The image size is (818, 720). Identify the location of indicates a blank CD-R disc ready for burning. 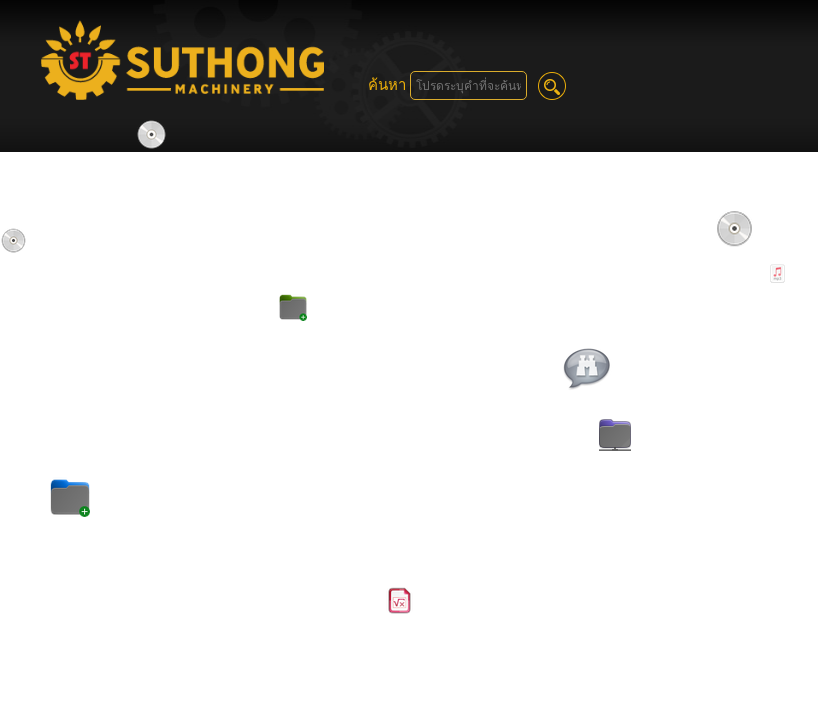
(13, 240).